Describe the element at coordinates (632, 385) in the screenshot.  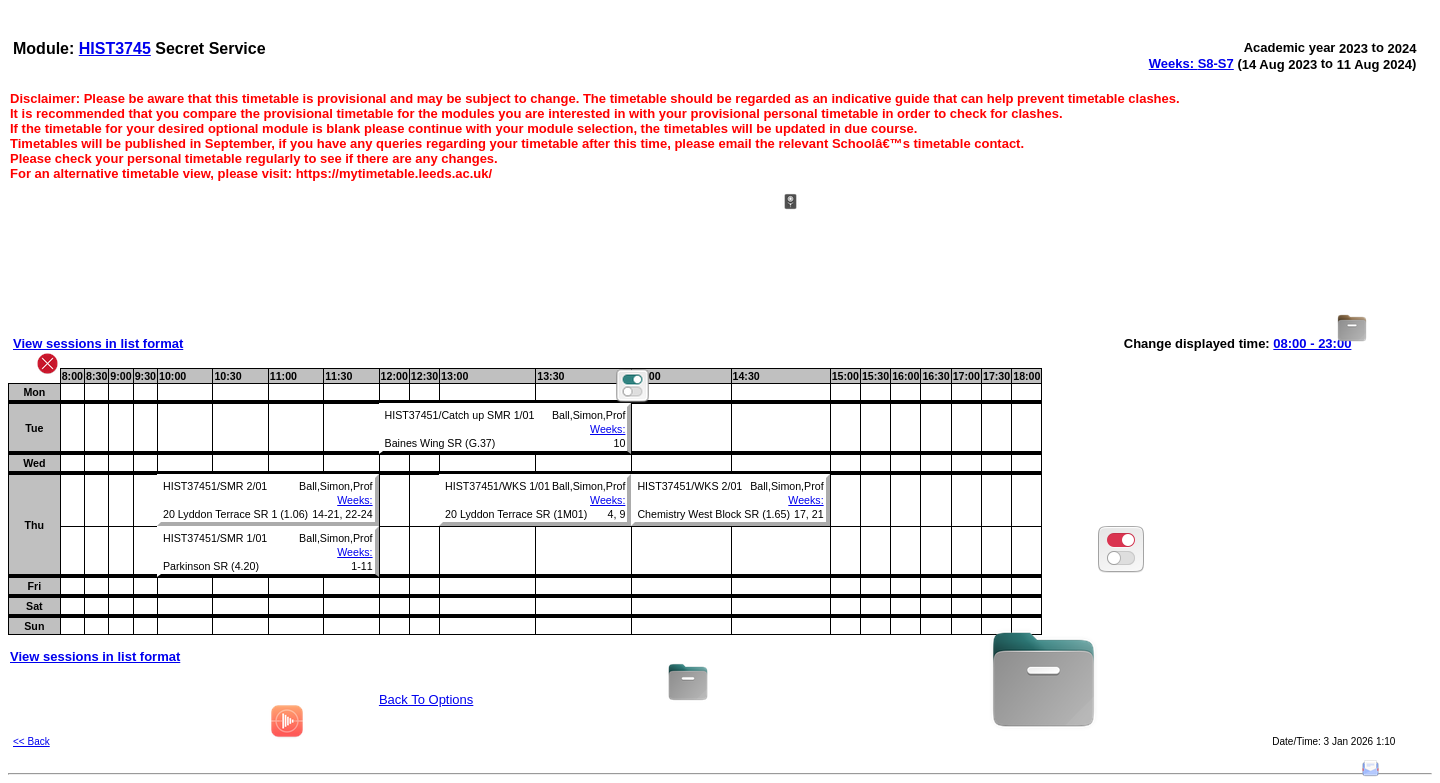
I see `open gnome tweaks settings` at that location.